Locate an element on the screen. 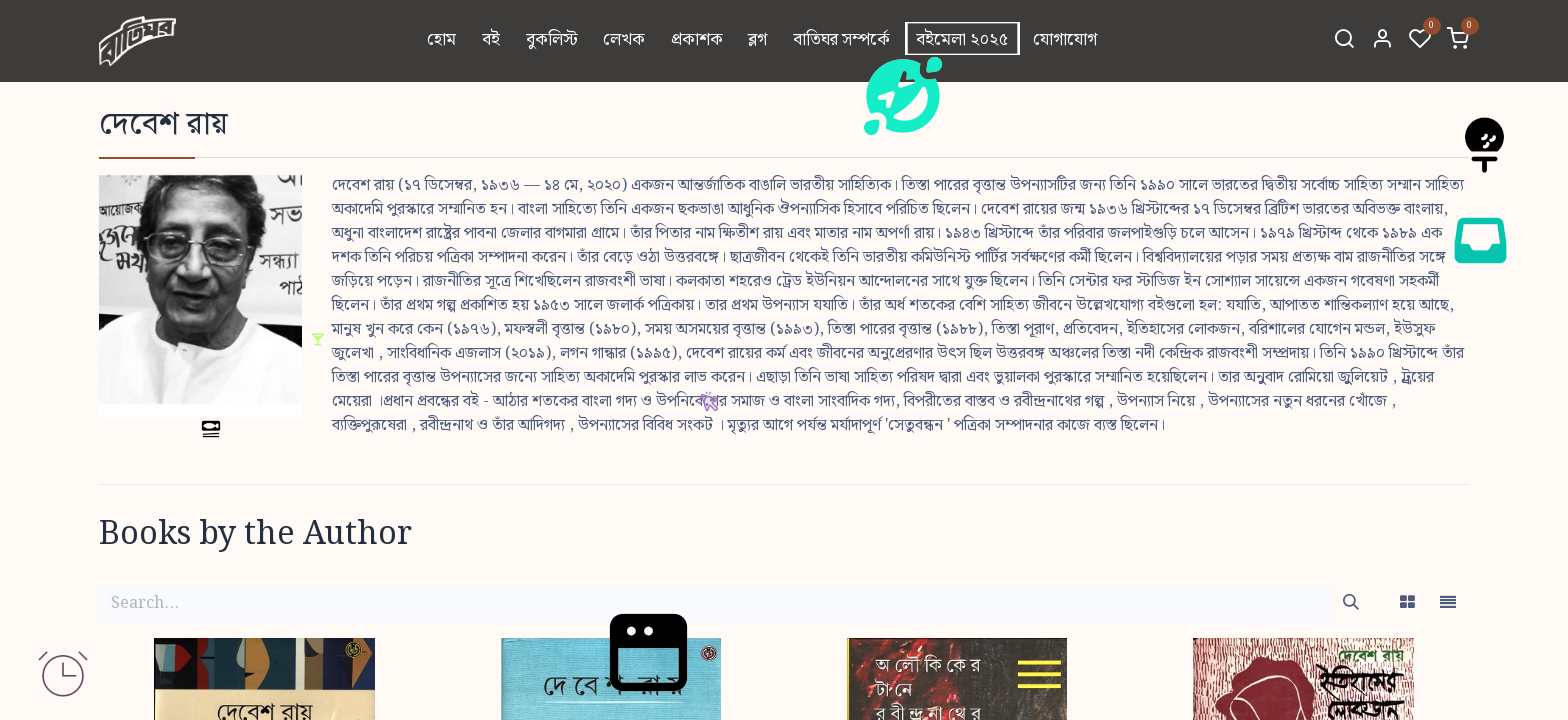  browse restaurant meal options is located at coordinates (211, 429).